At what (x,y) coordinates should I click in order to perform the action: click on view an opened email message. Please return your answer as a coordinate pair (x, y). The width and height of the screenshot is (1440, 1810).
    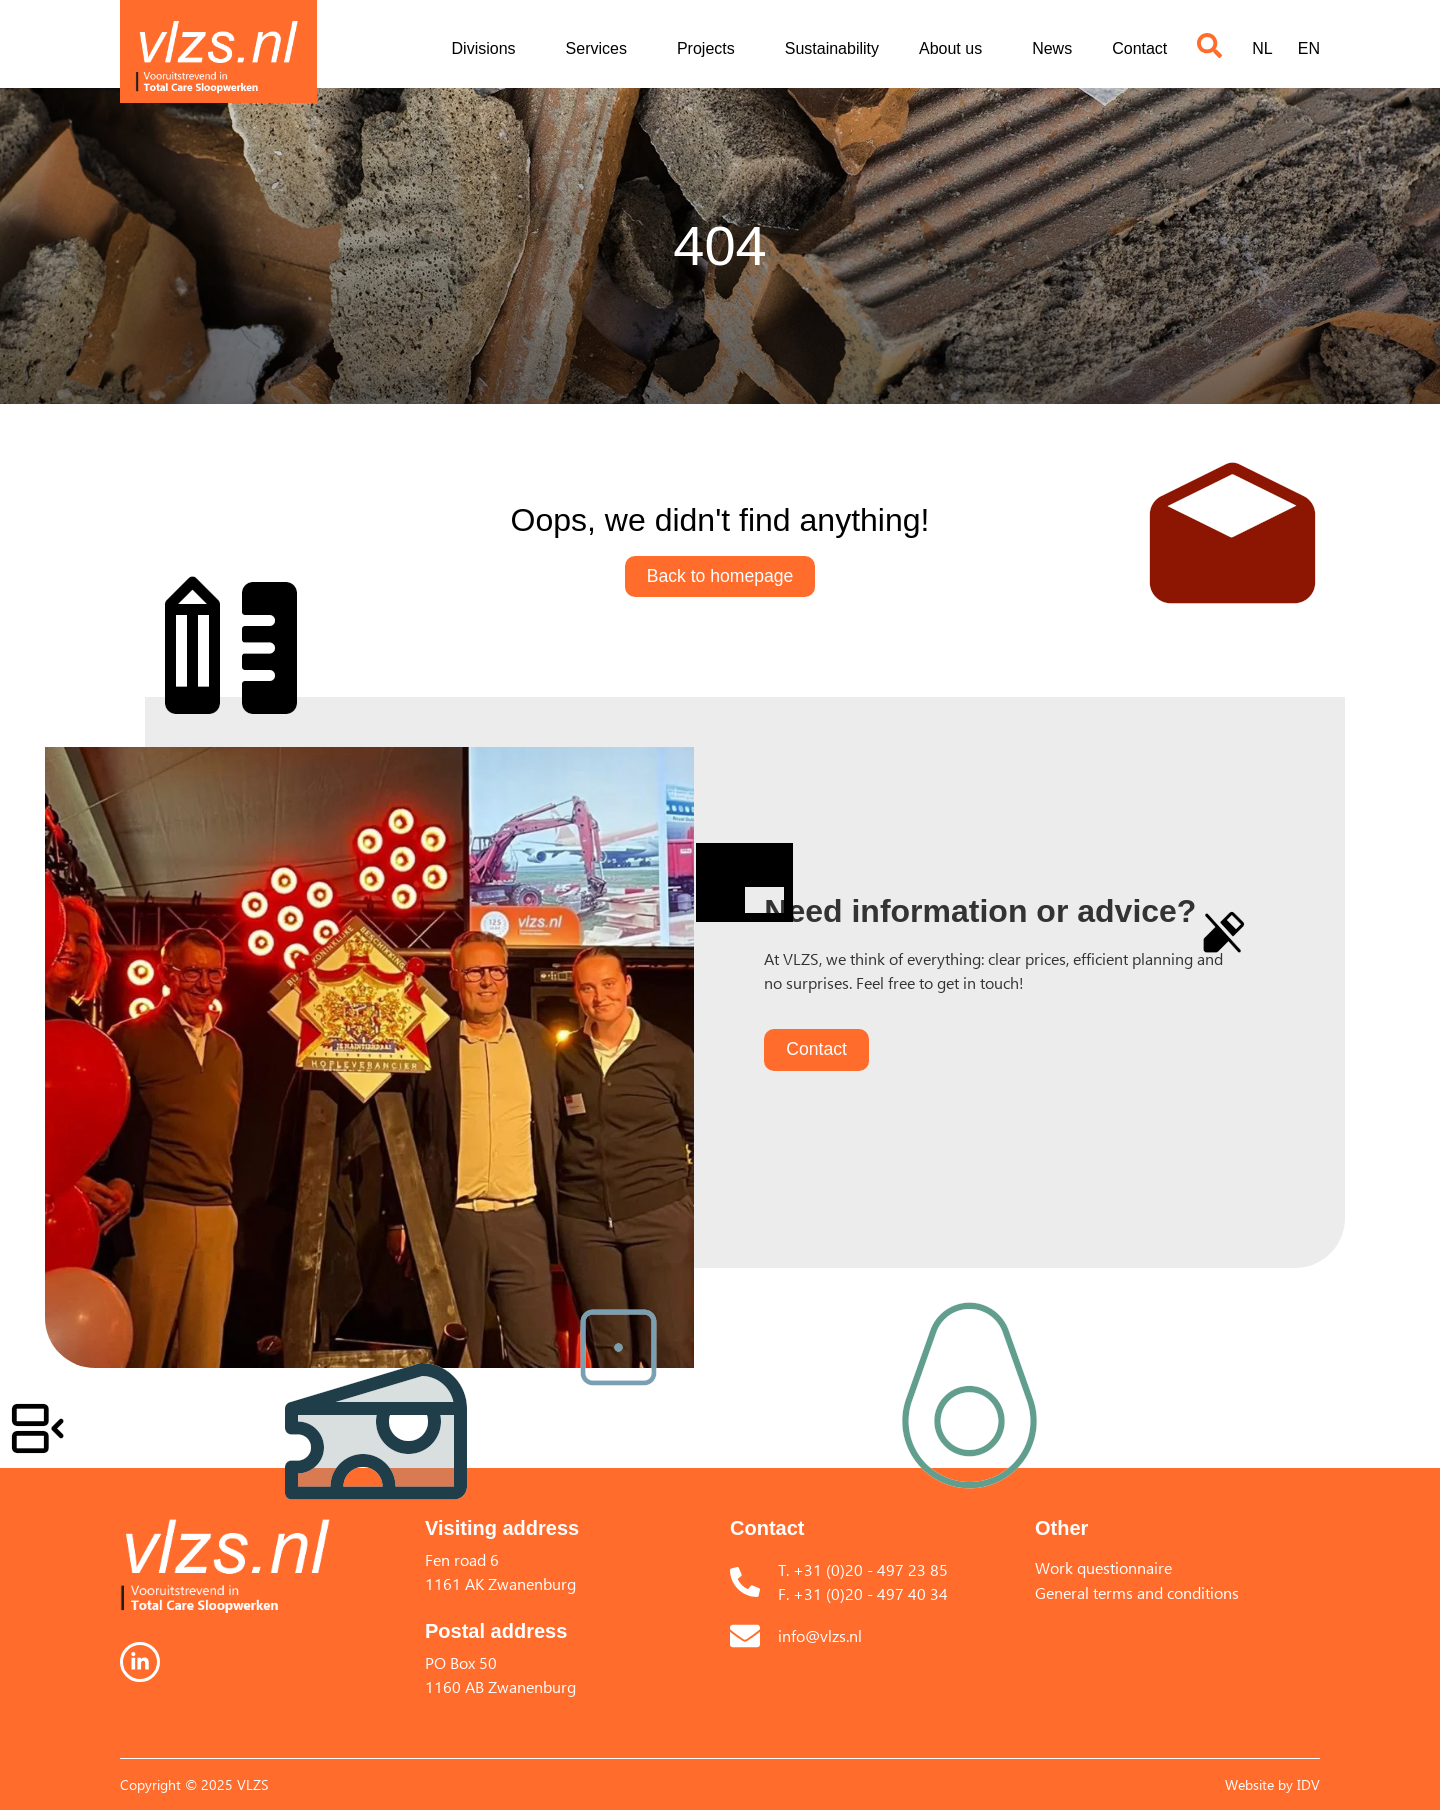
    Looking at the image, I should click on (1232, 533).